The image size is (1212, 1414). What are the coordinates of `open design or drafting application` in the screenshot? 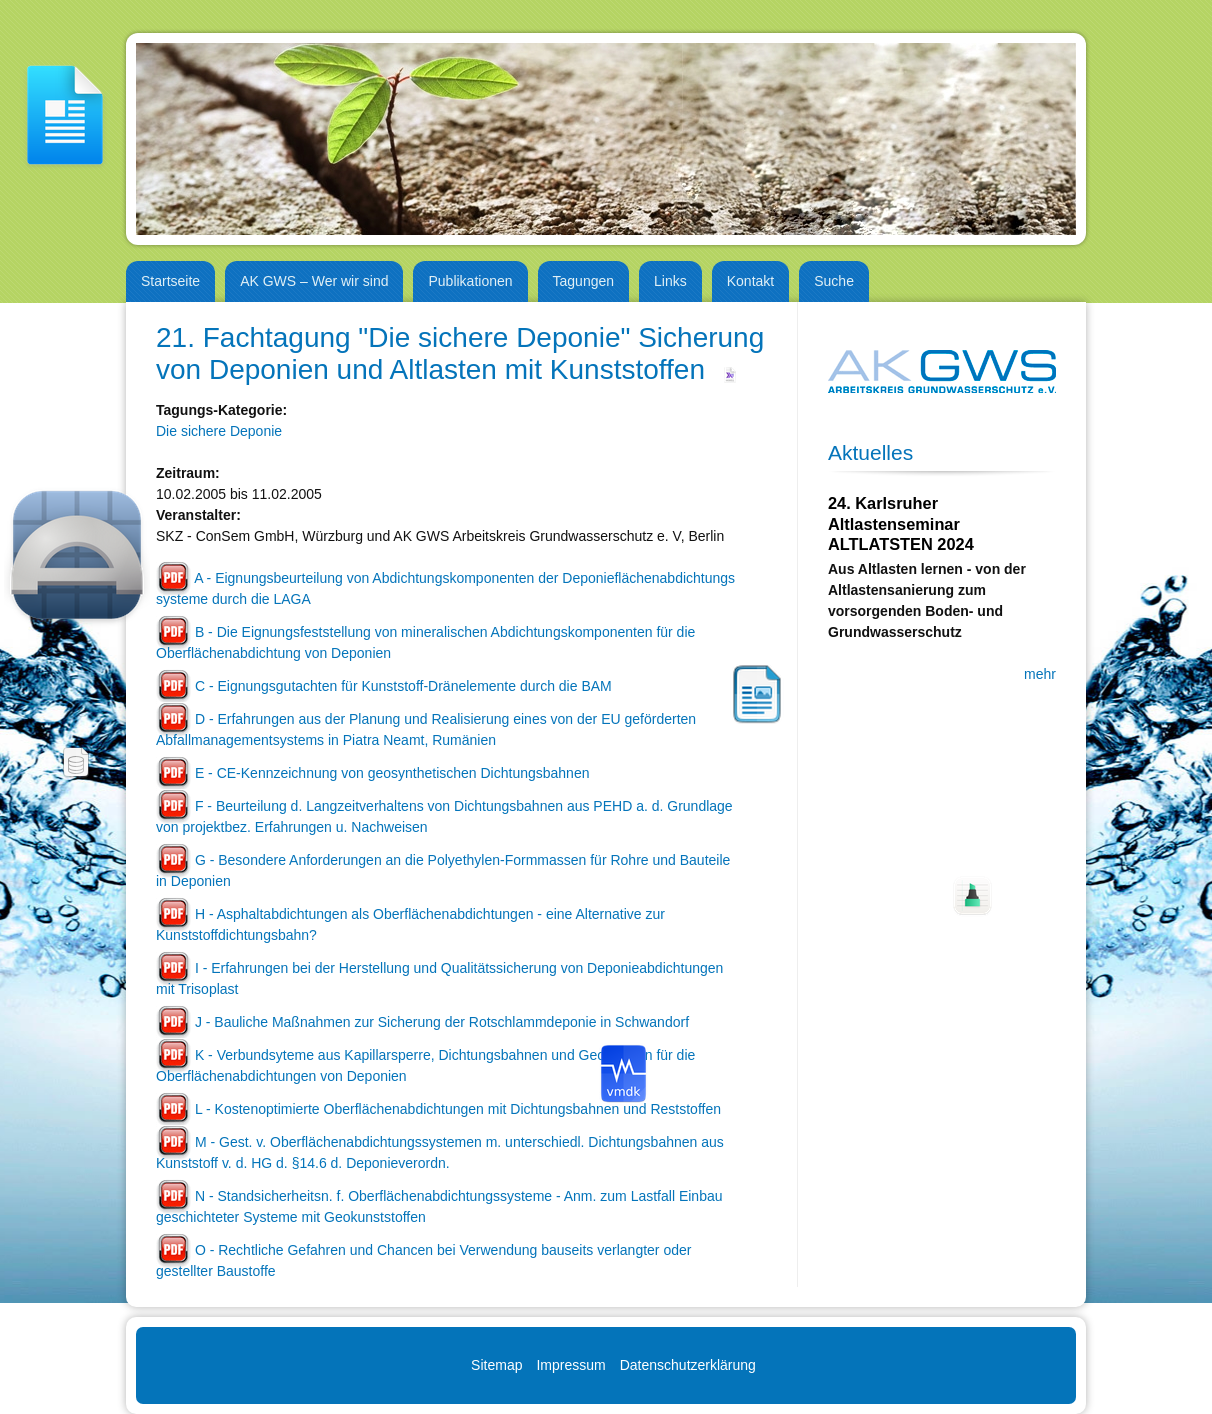 It's located at (77, 555).